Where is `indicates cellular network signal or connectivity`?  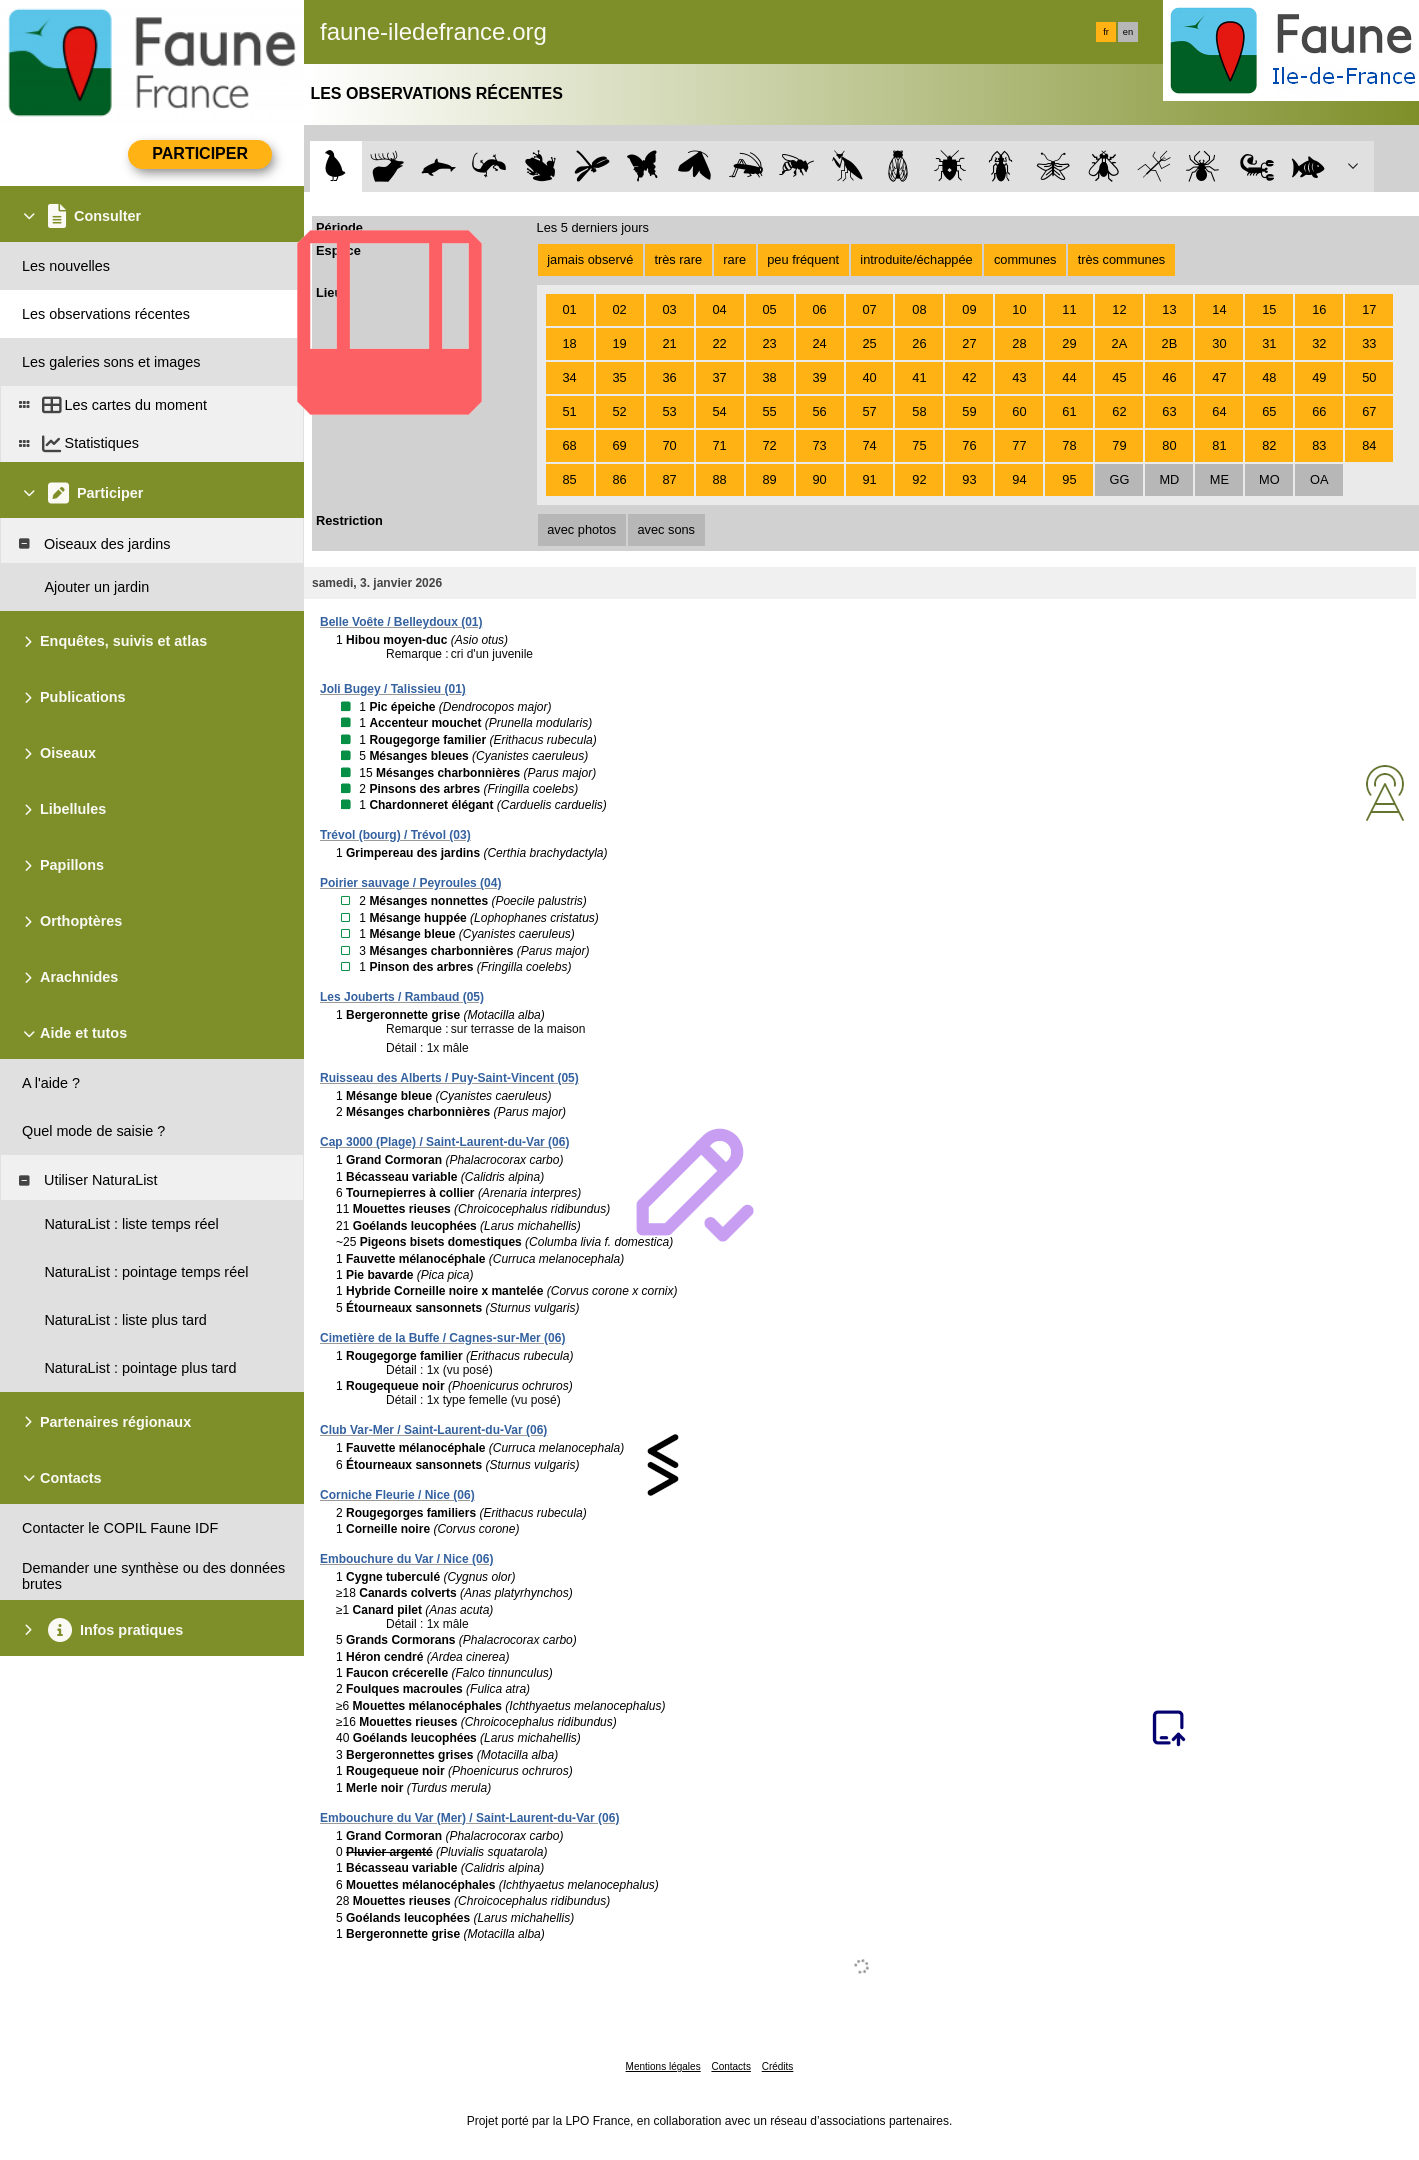 indicates cellular network signal or connectivity is located at coordinates (1385, 794).